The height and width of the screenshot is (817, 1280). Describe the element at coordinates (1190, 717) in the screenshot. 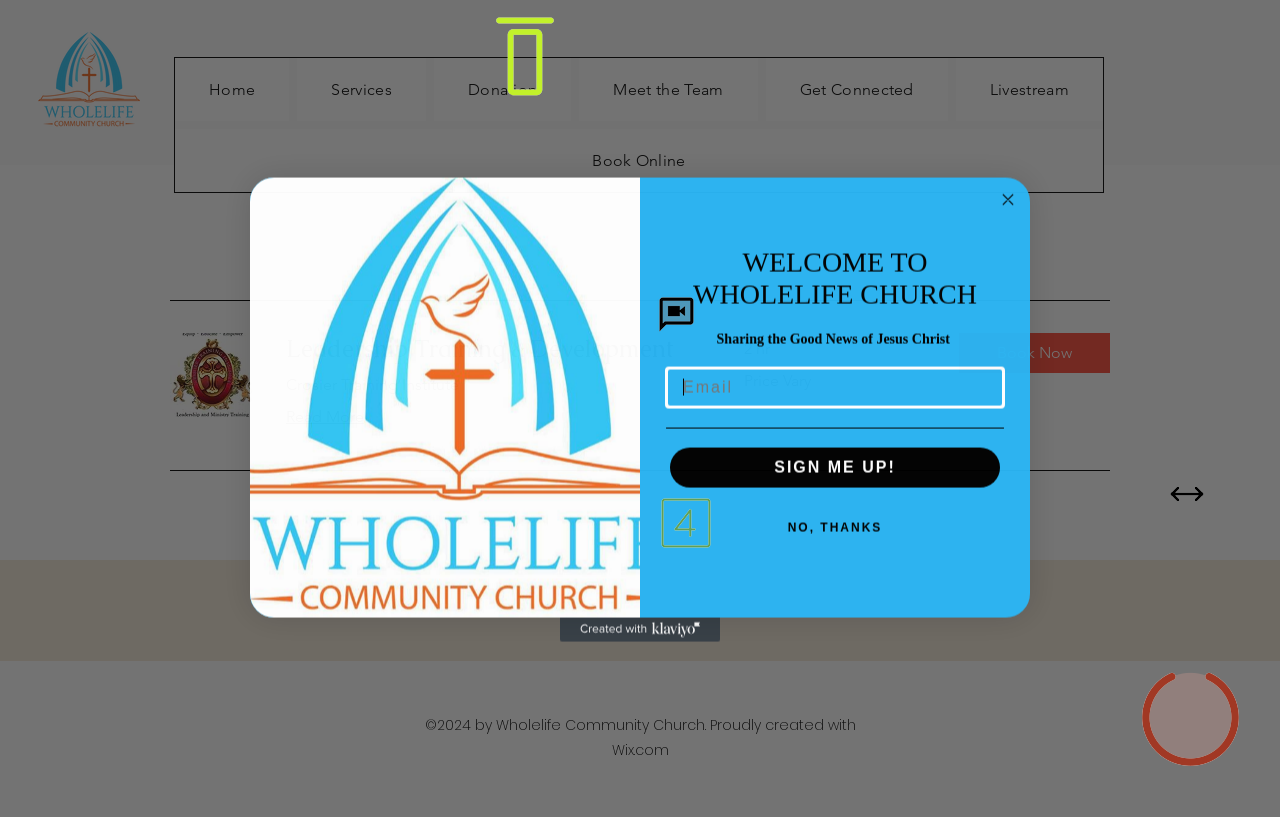

I see `loading or processing in progress` at that location.